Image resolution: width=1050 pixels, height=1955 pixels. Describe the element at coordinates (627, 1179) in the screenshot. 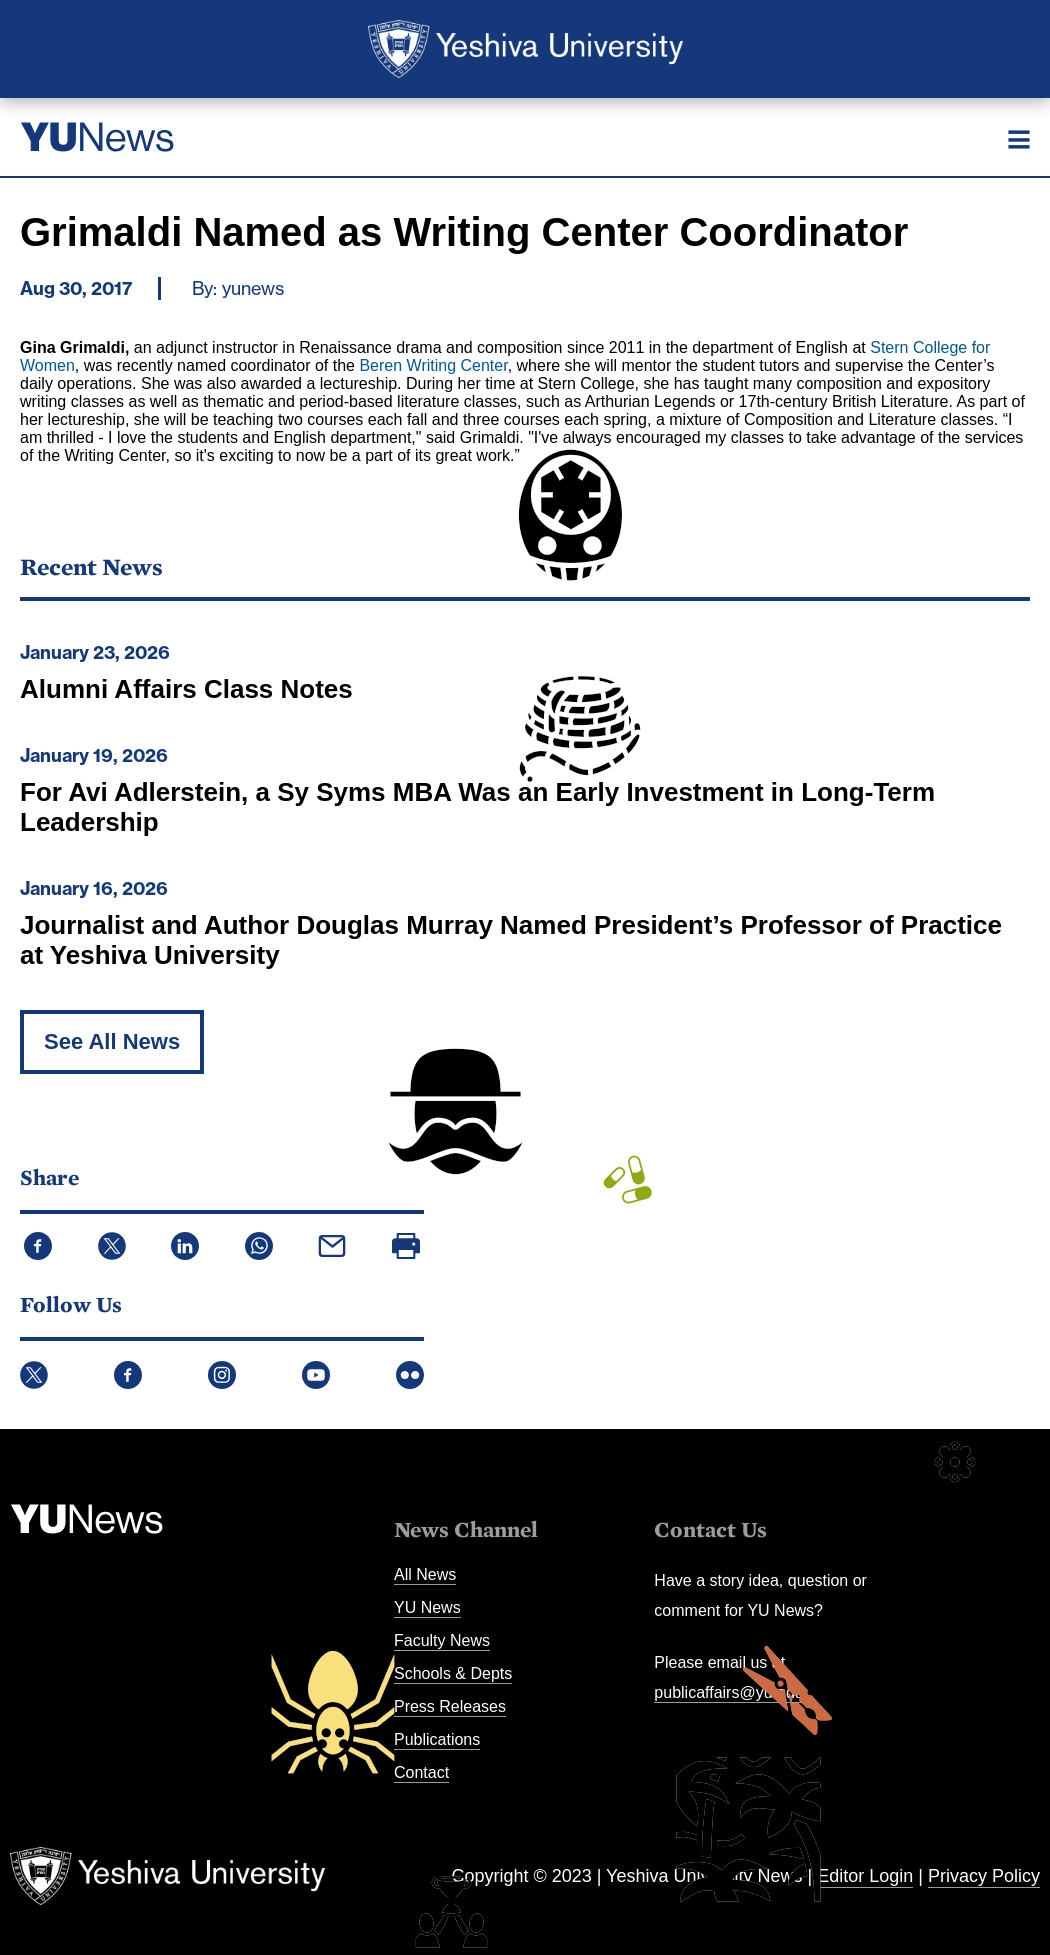

I see `indicates medication or pharmaceutical content` at that location.